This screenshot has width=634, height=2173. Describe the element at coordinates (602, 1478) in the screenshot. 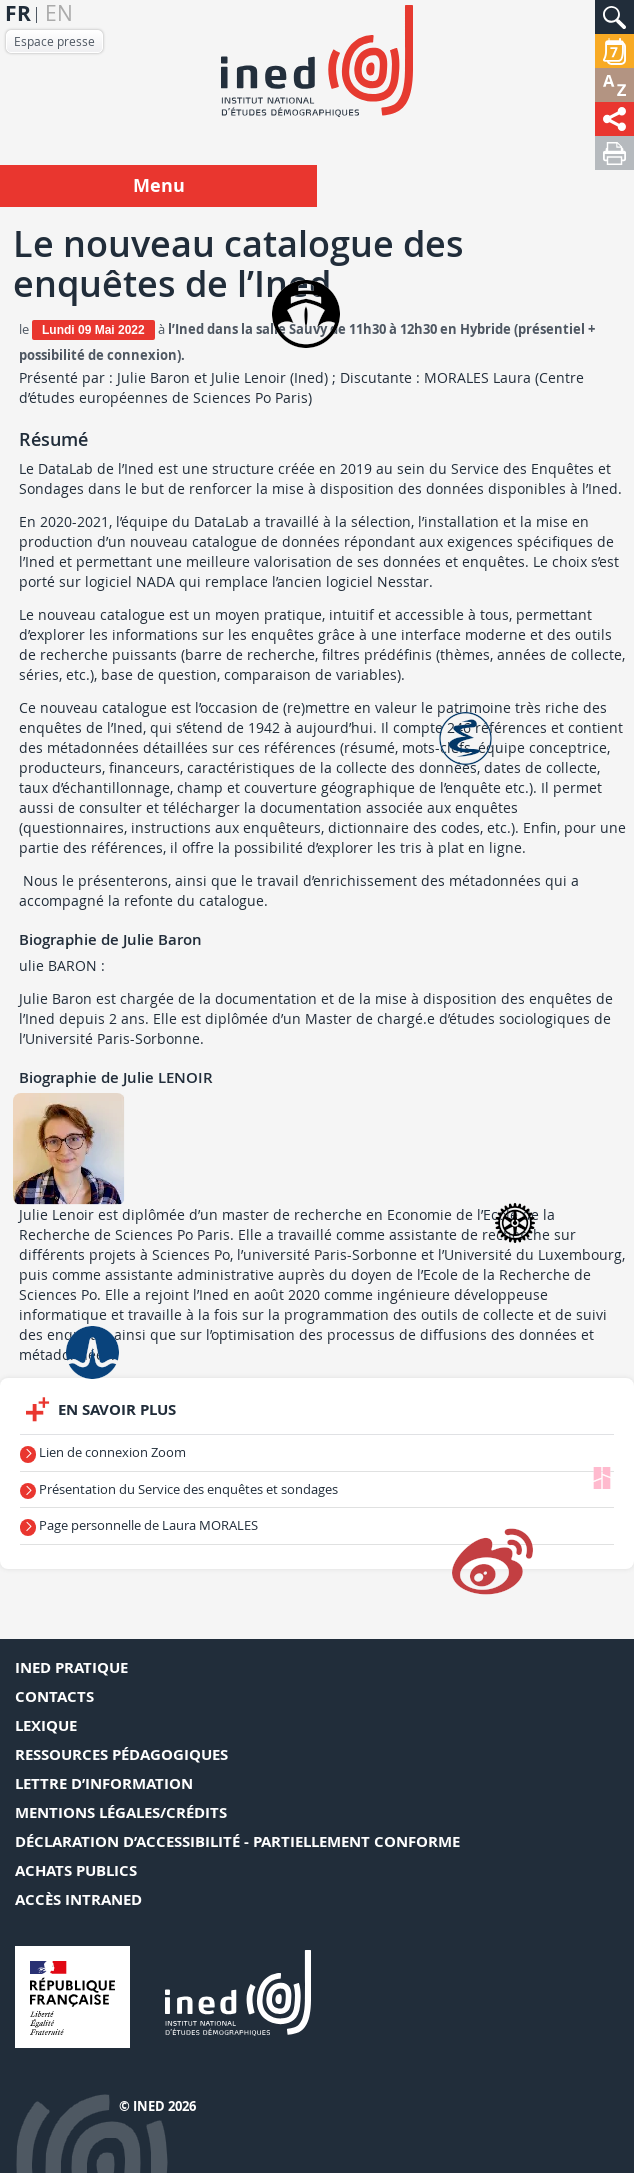

I see `open the Bambu Lab app or dashboard` at that location.